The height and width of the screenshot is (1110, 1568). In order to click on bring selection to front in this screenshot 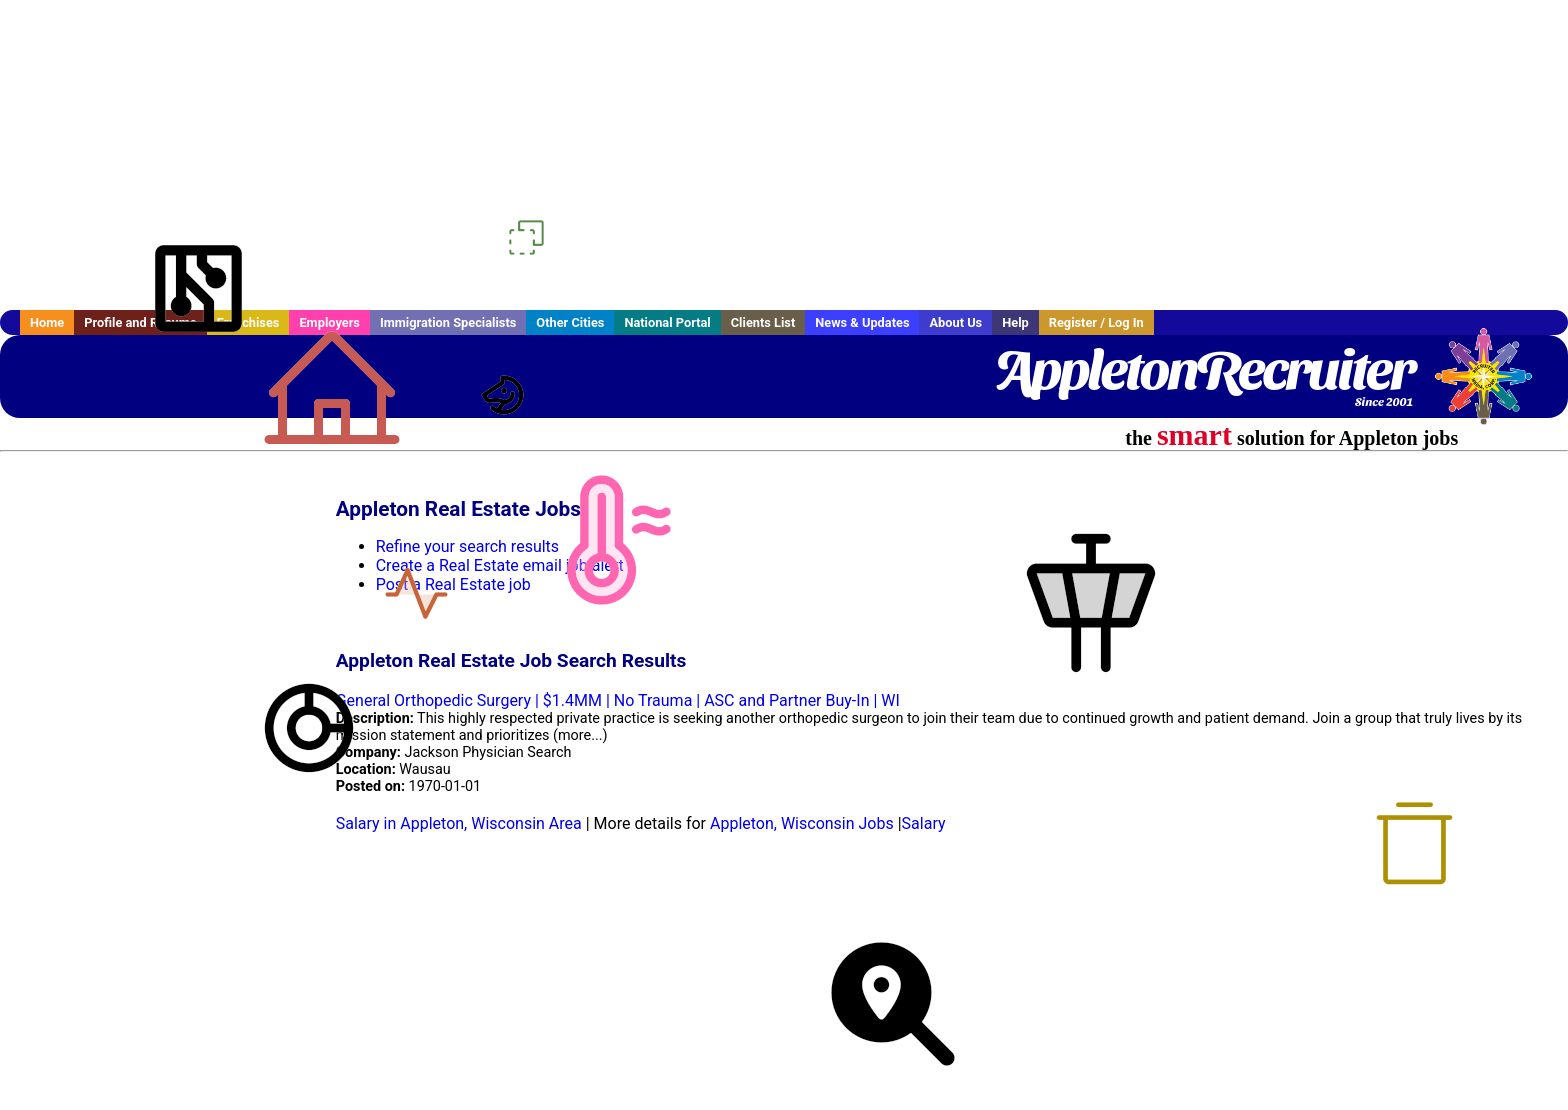, I will do `click(526, 237)`.